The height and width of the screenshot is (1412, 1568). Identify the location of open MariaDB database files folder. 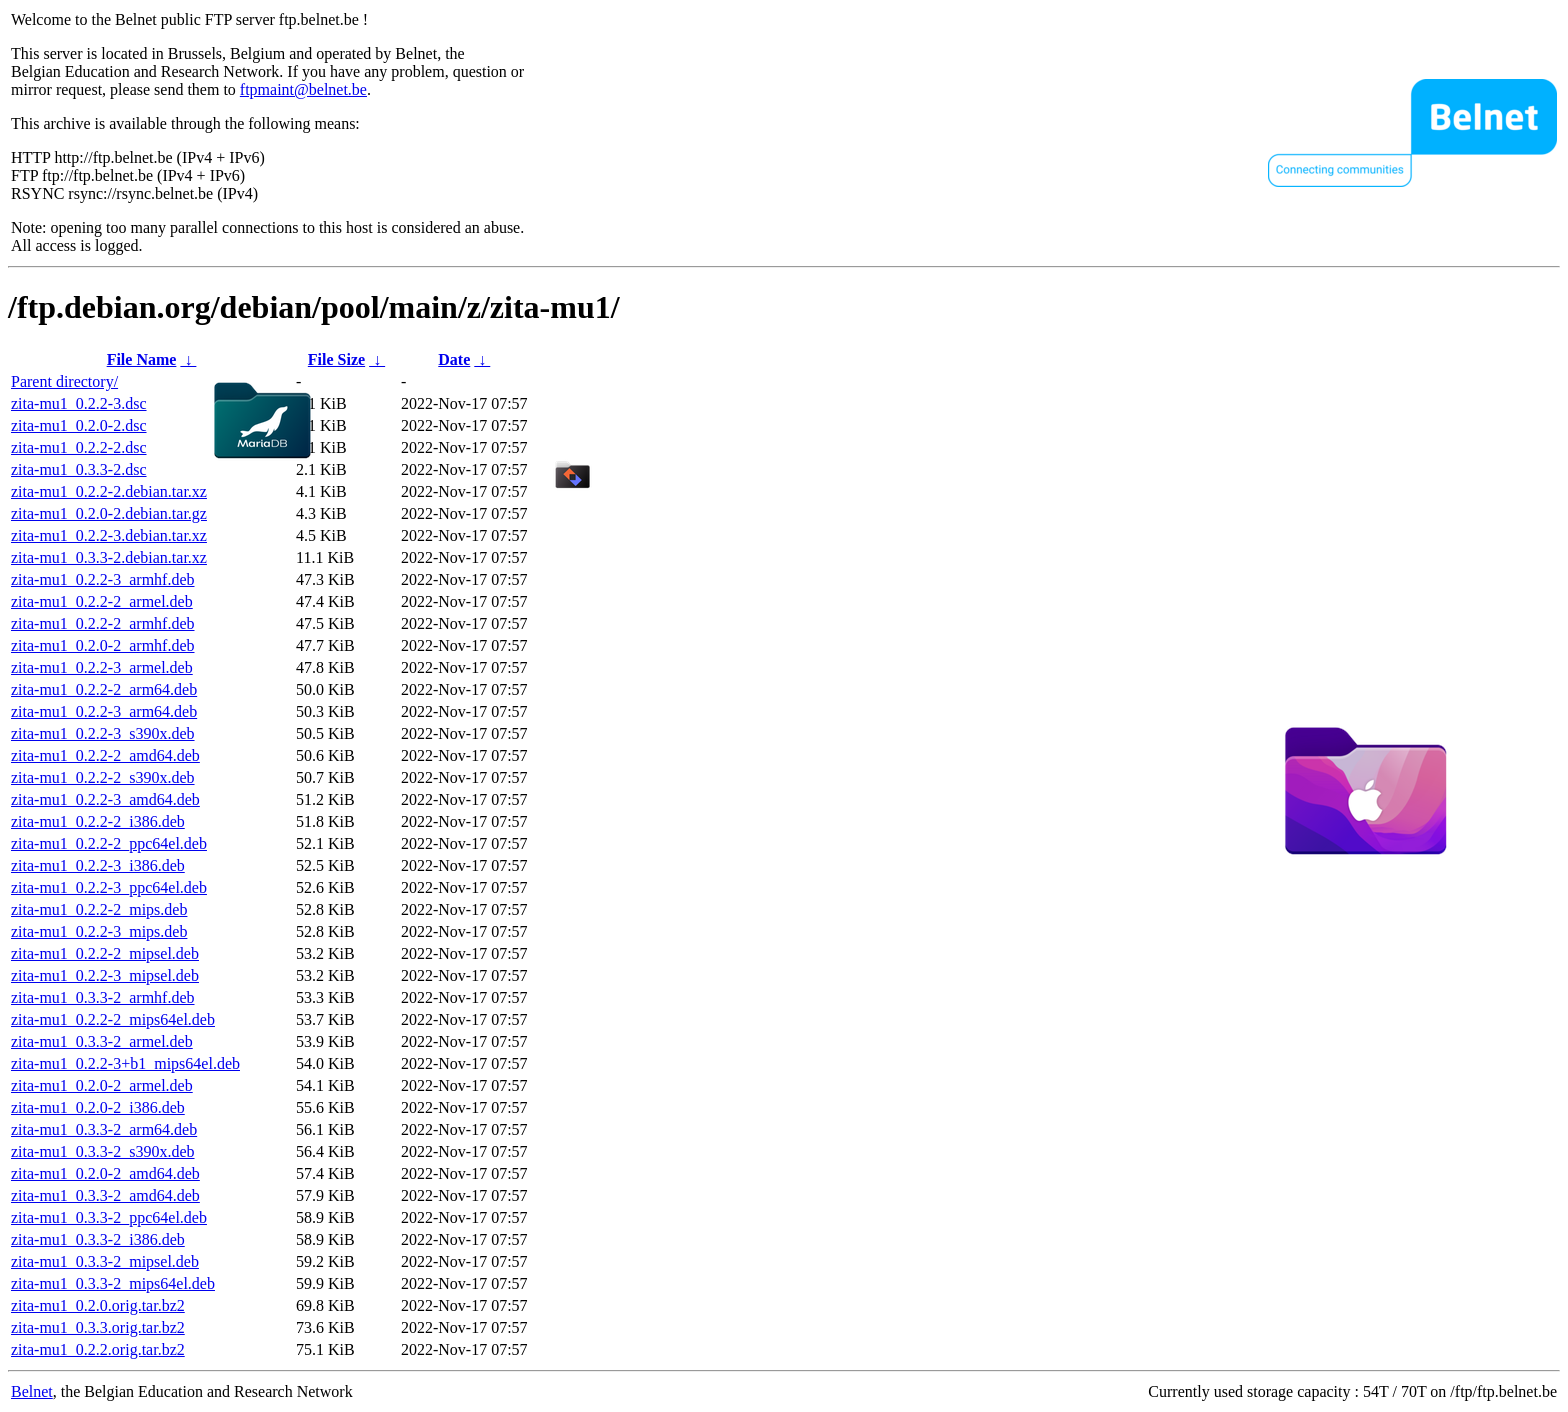
(262, 423).